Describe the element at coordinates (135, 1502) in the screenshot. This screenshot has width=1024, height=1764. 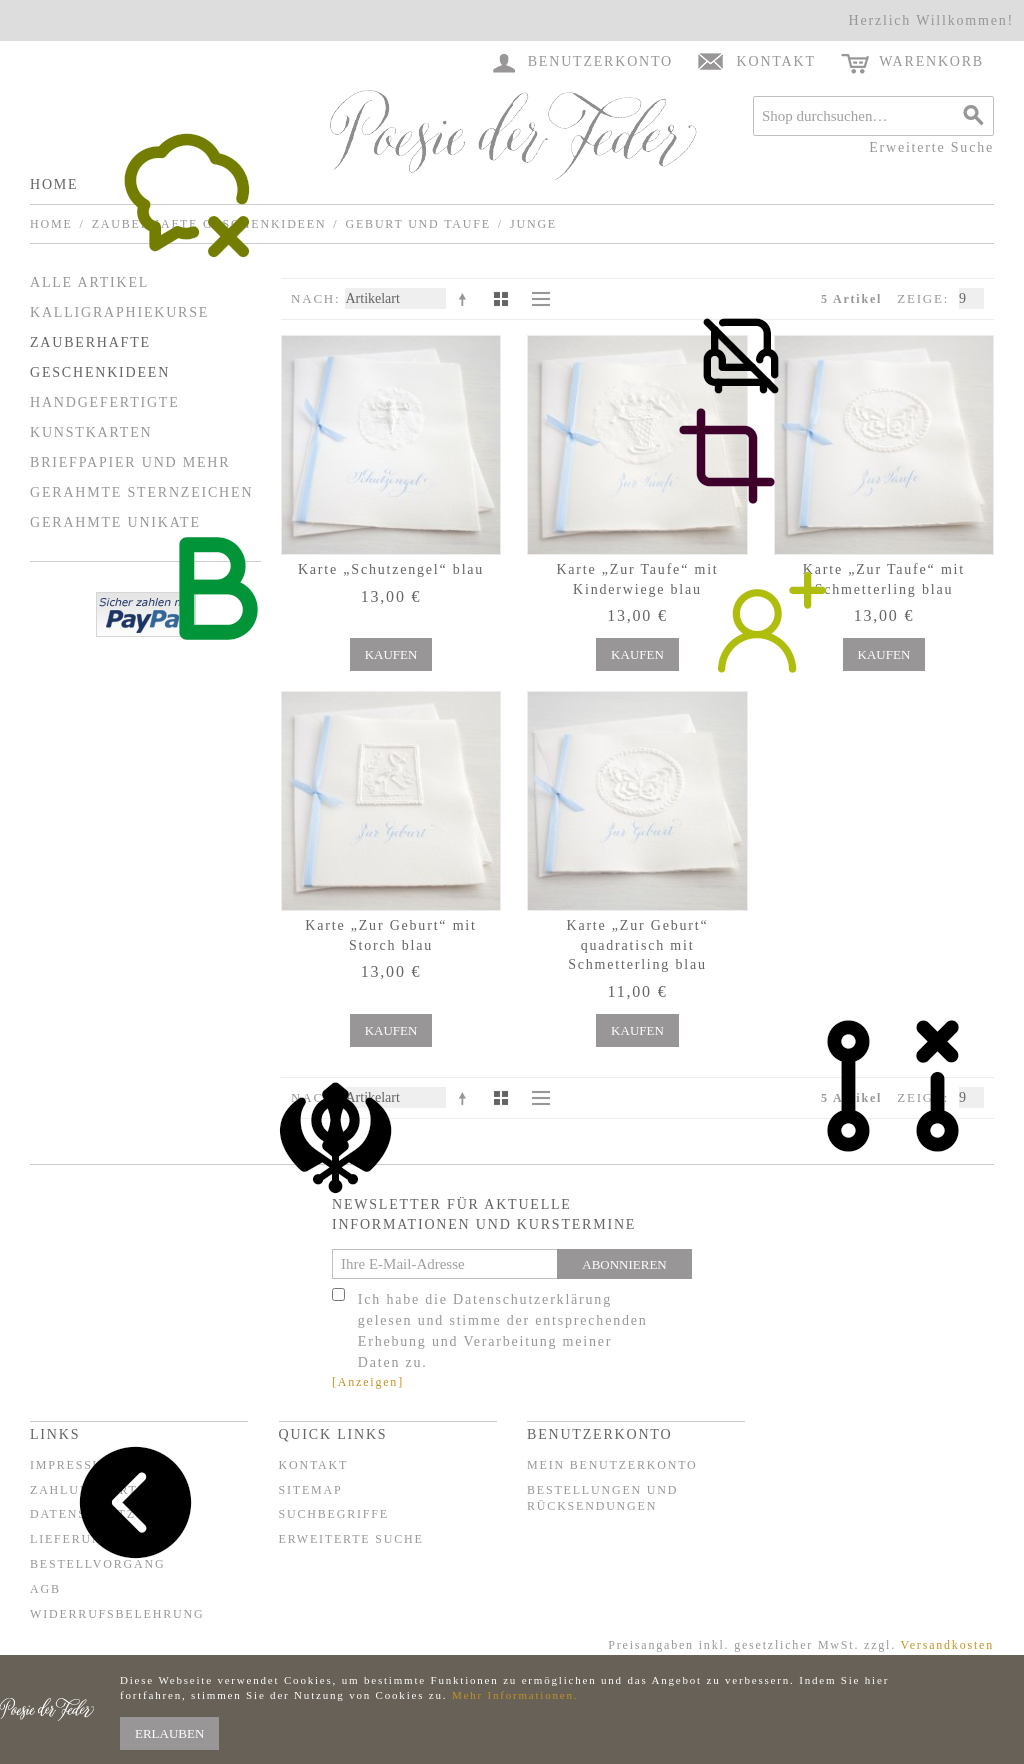
I see `go back to the previous screen` at that location.